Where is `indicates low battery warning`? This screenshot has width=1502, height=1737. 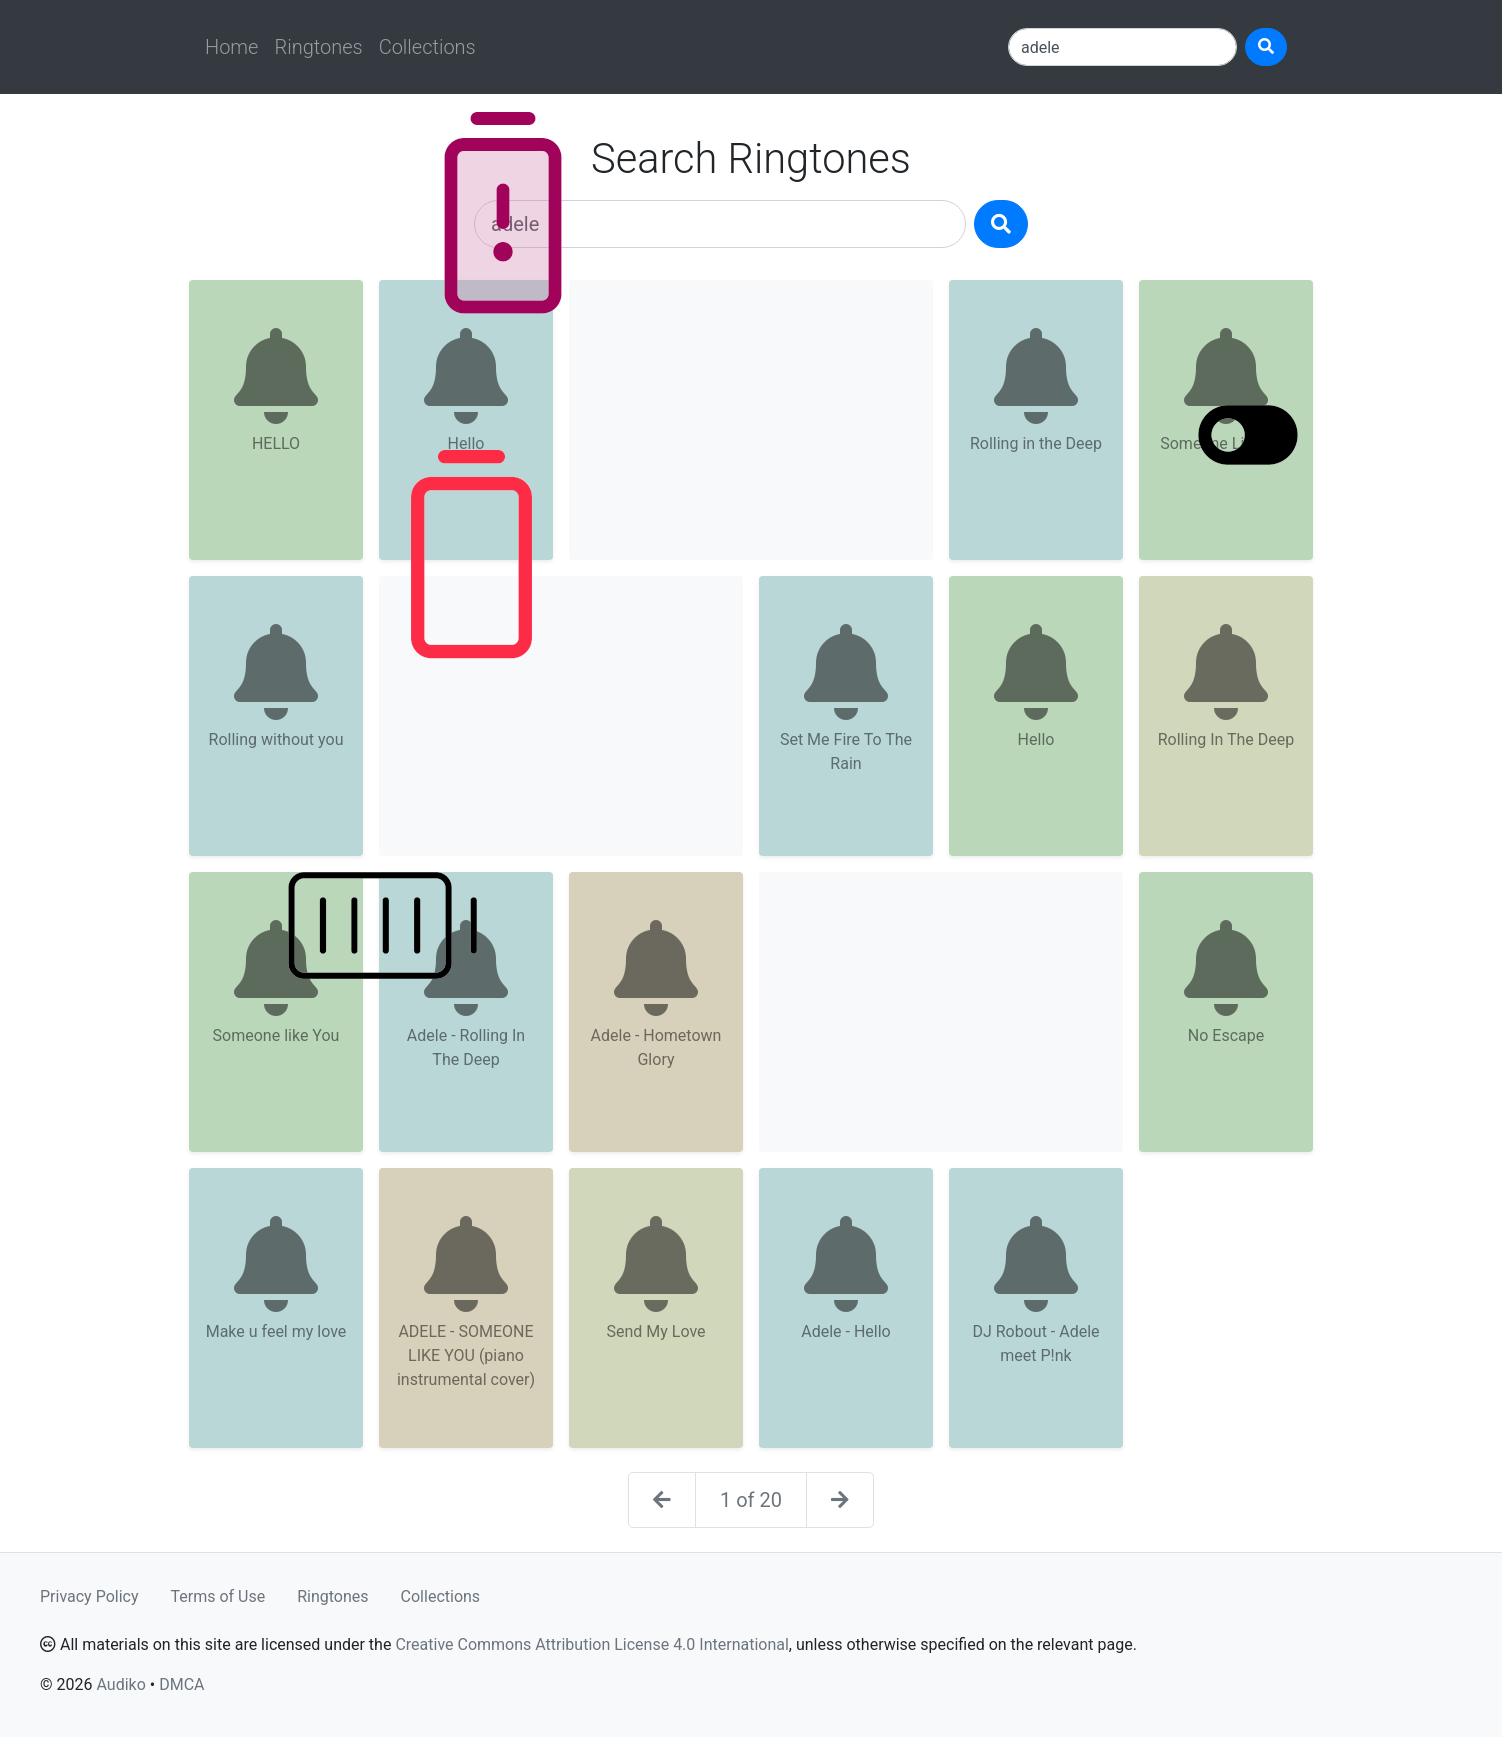
indicates low battery warning is located at coordinates (503, 216).